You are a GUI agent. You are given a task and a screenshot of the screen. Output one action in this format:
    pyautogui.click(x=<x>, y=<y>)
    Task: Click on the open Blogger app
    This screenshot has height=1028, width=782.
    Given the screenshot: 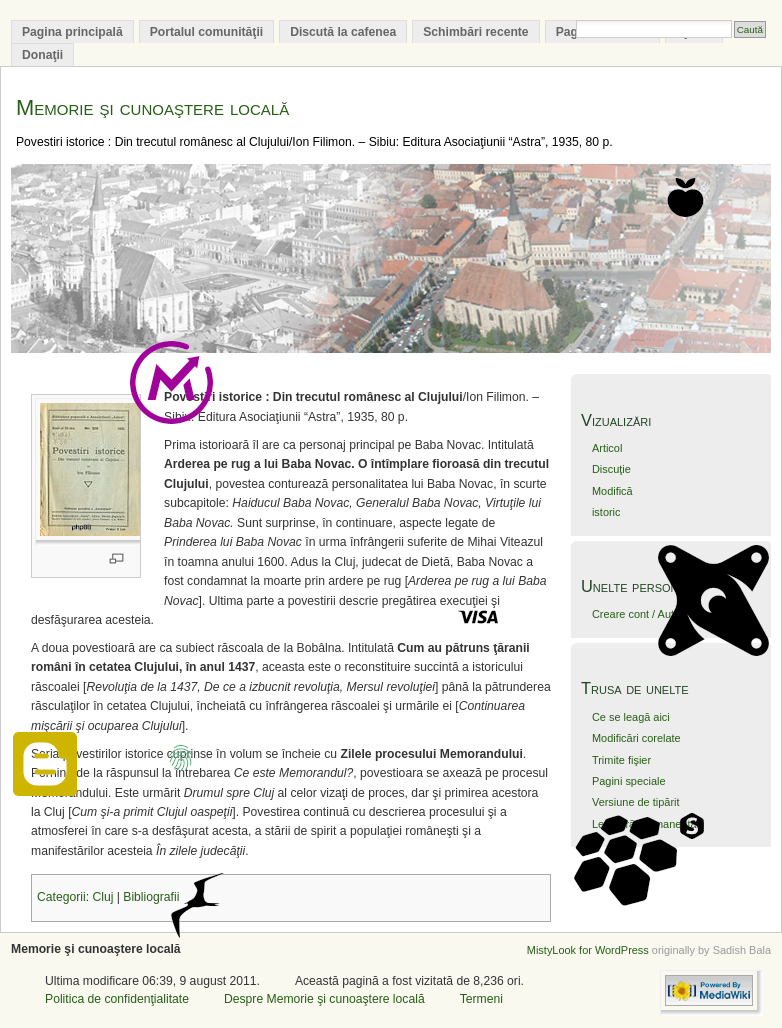 What is the action you would take?
    pyautogui.click(x=45, y=764)
    